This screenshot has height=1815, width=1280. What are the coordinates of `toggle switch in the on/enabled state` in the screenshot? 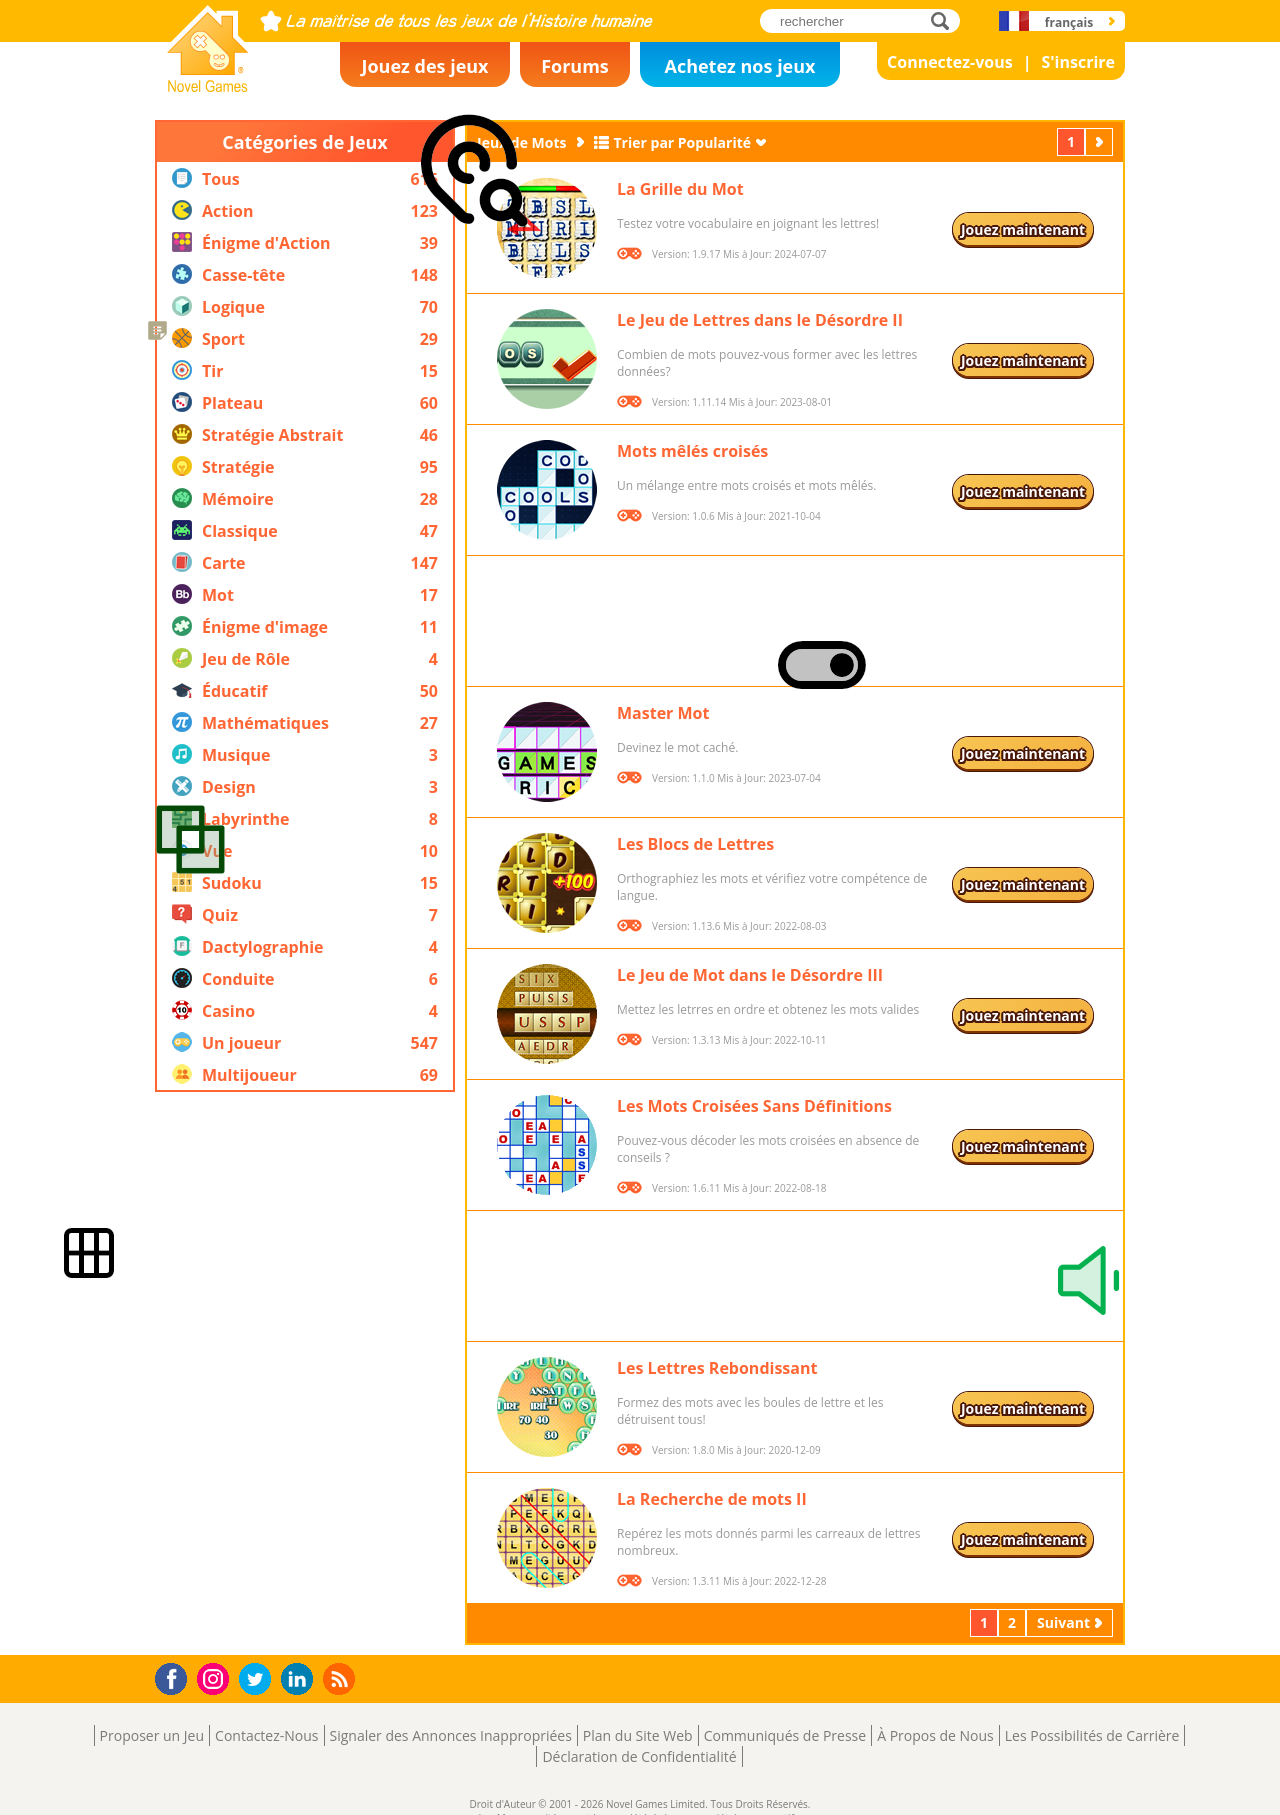 It's located at (822, 665).